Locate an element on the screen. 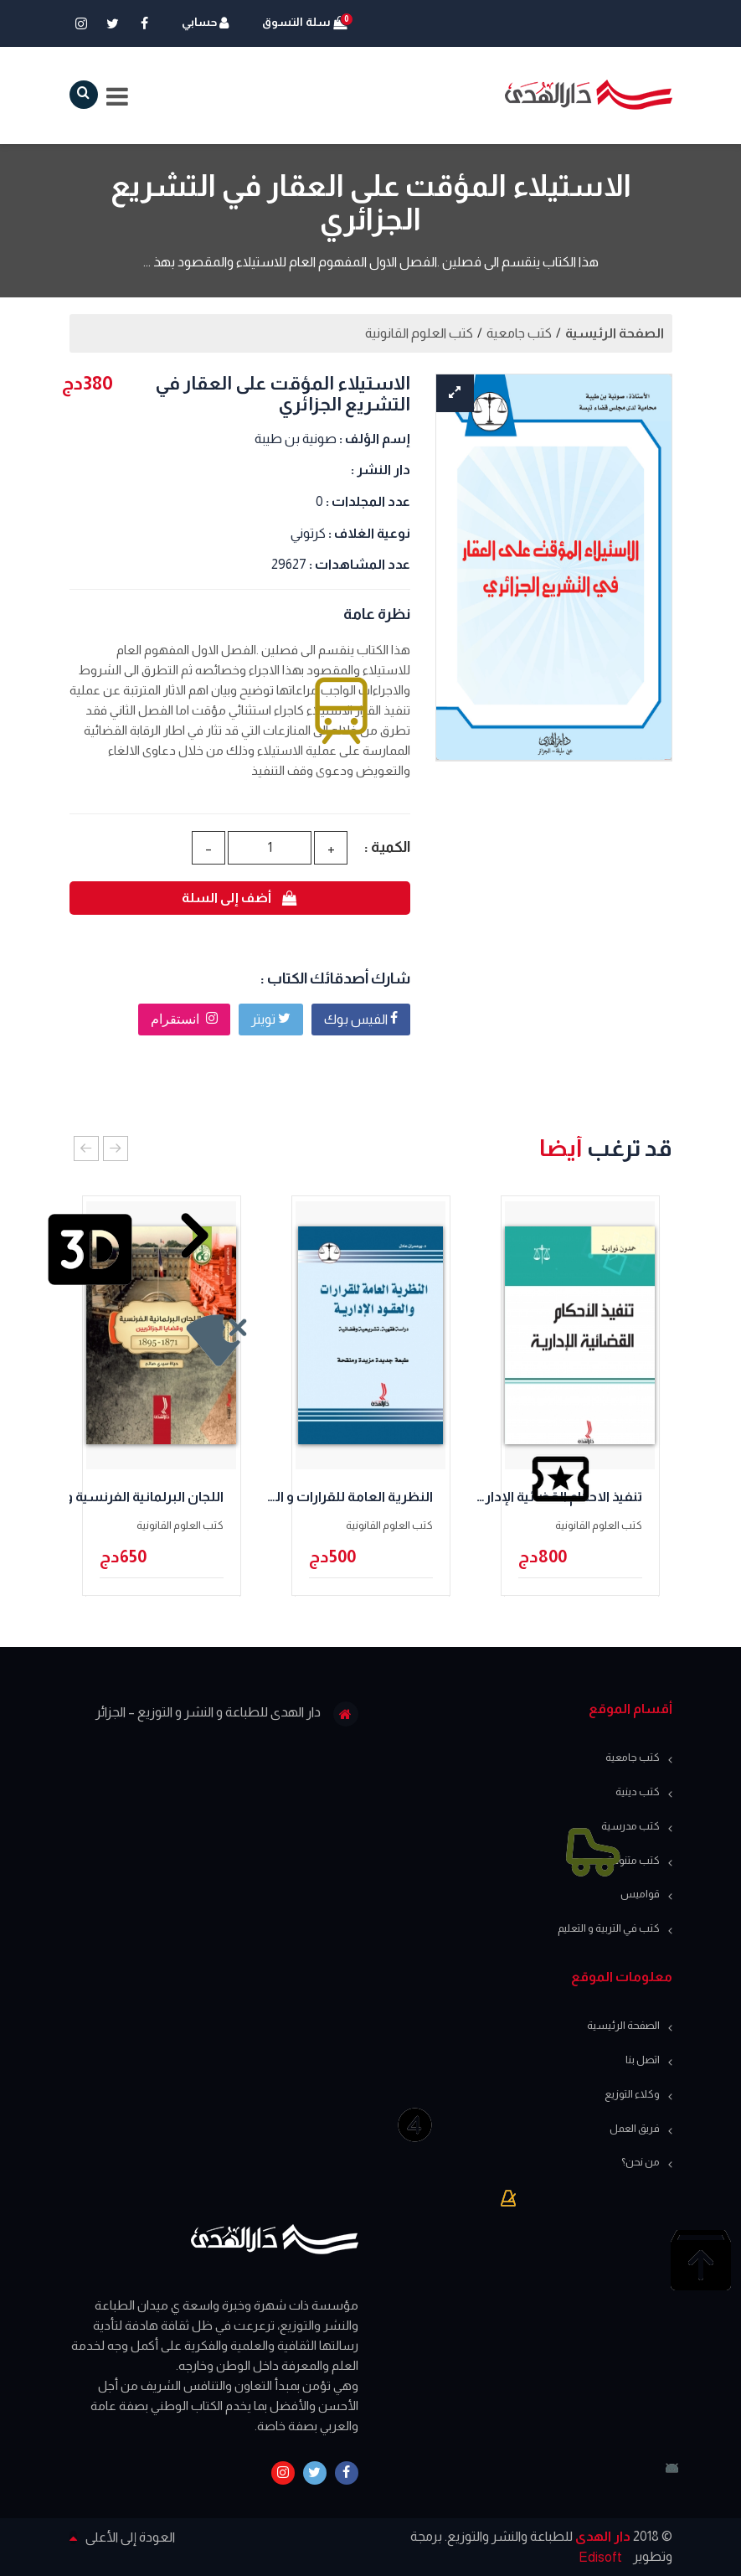  switch to 3D view mode is located at coordinates (90, 1249).